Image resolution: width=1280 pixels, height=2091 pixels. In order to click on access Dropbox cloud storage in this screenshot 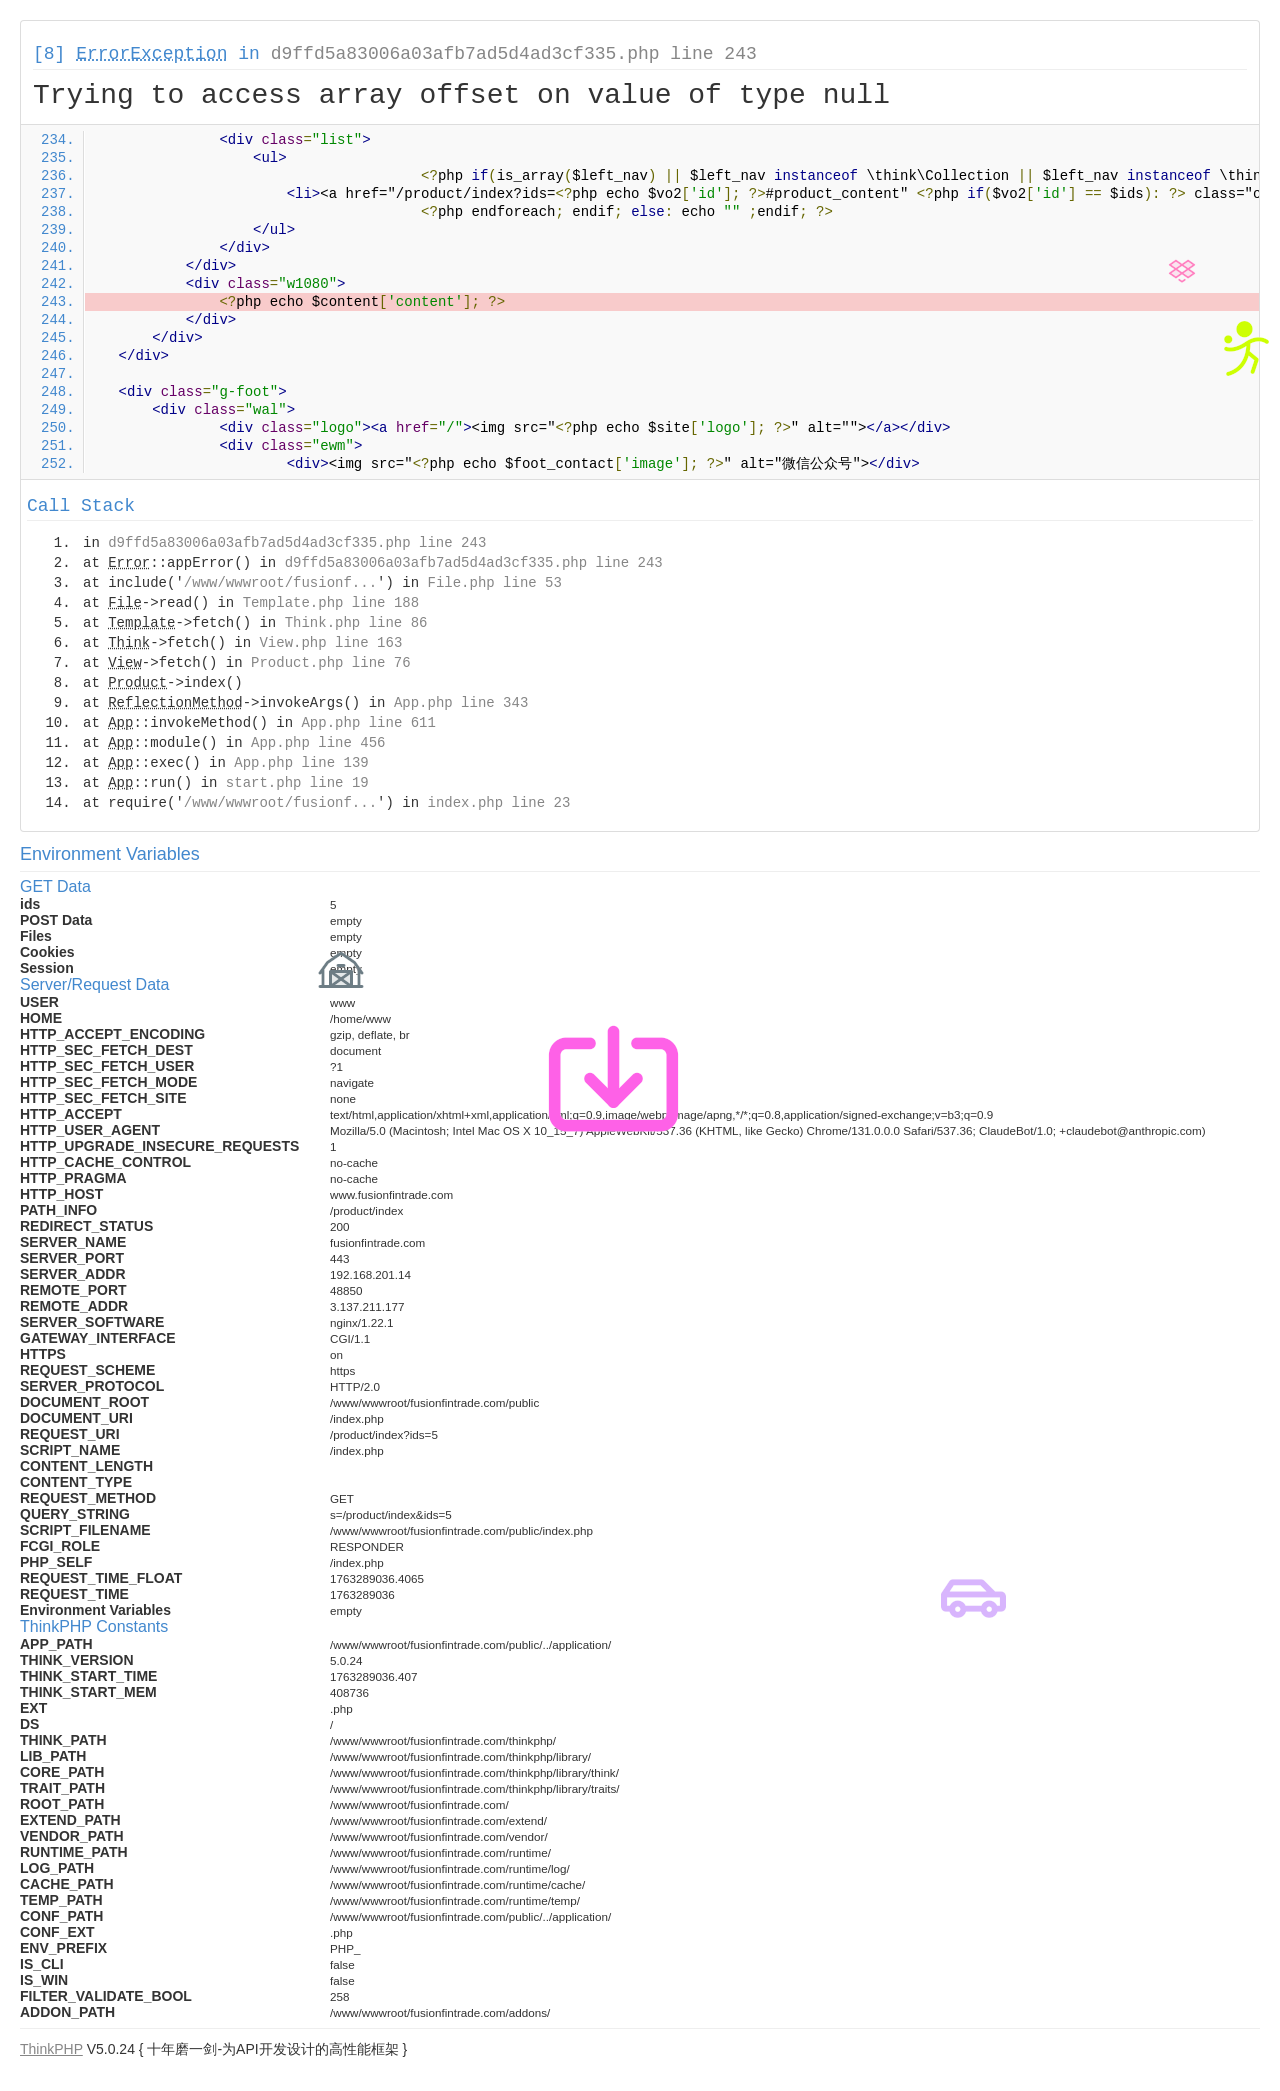, I will do `click(1182, 270)`.